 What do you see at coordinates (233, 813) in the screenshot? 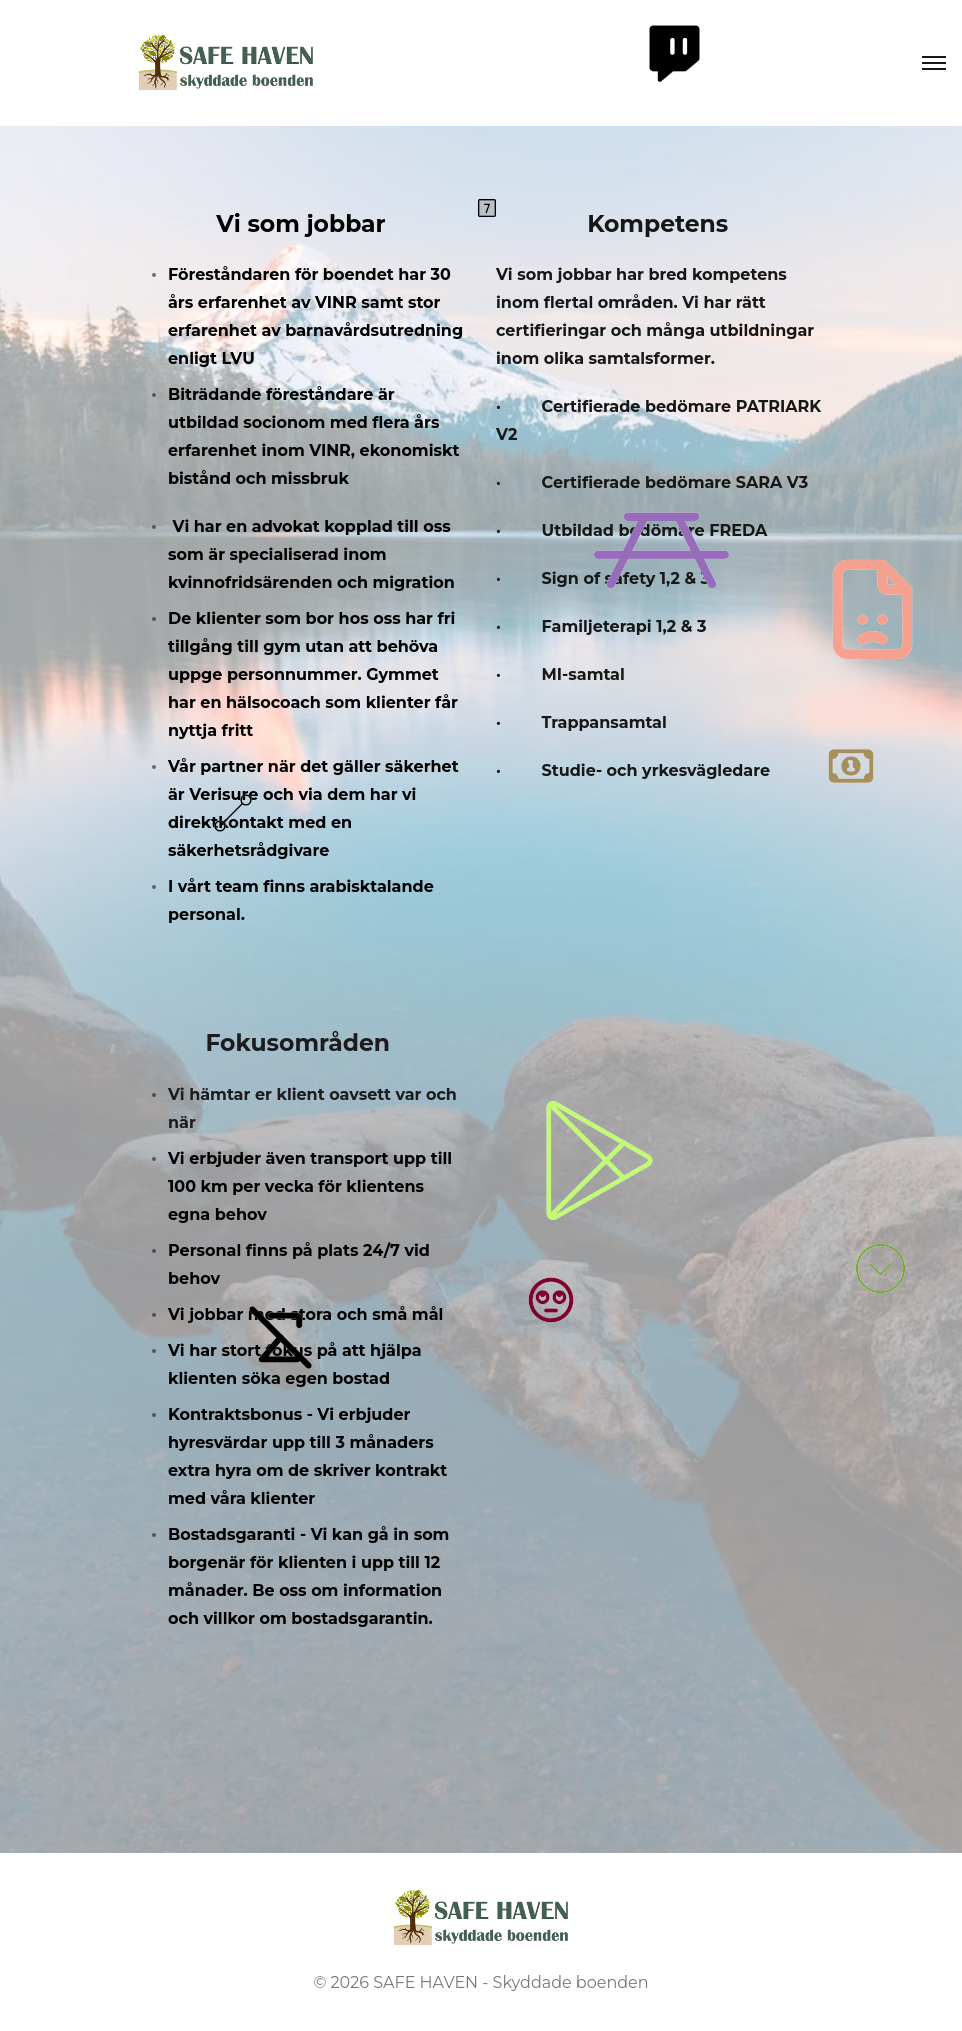
I see `draw a line segment between two points` at bounding box center [233, 813].